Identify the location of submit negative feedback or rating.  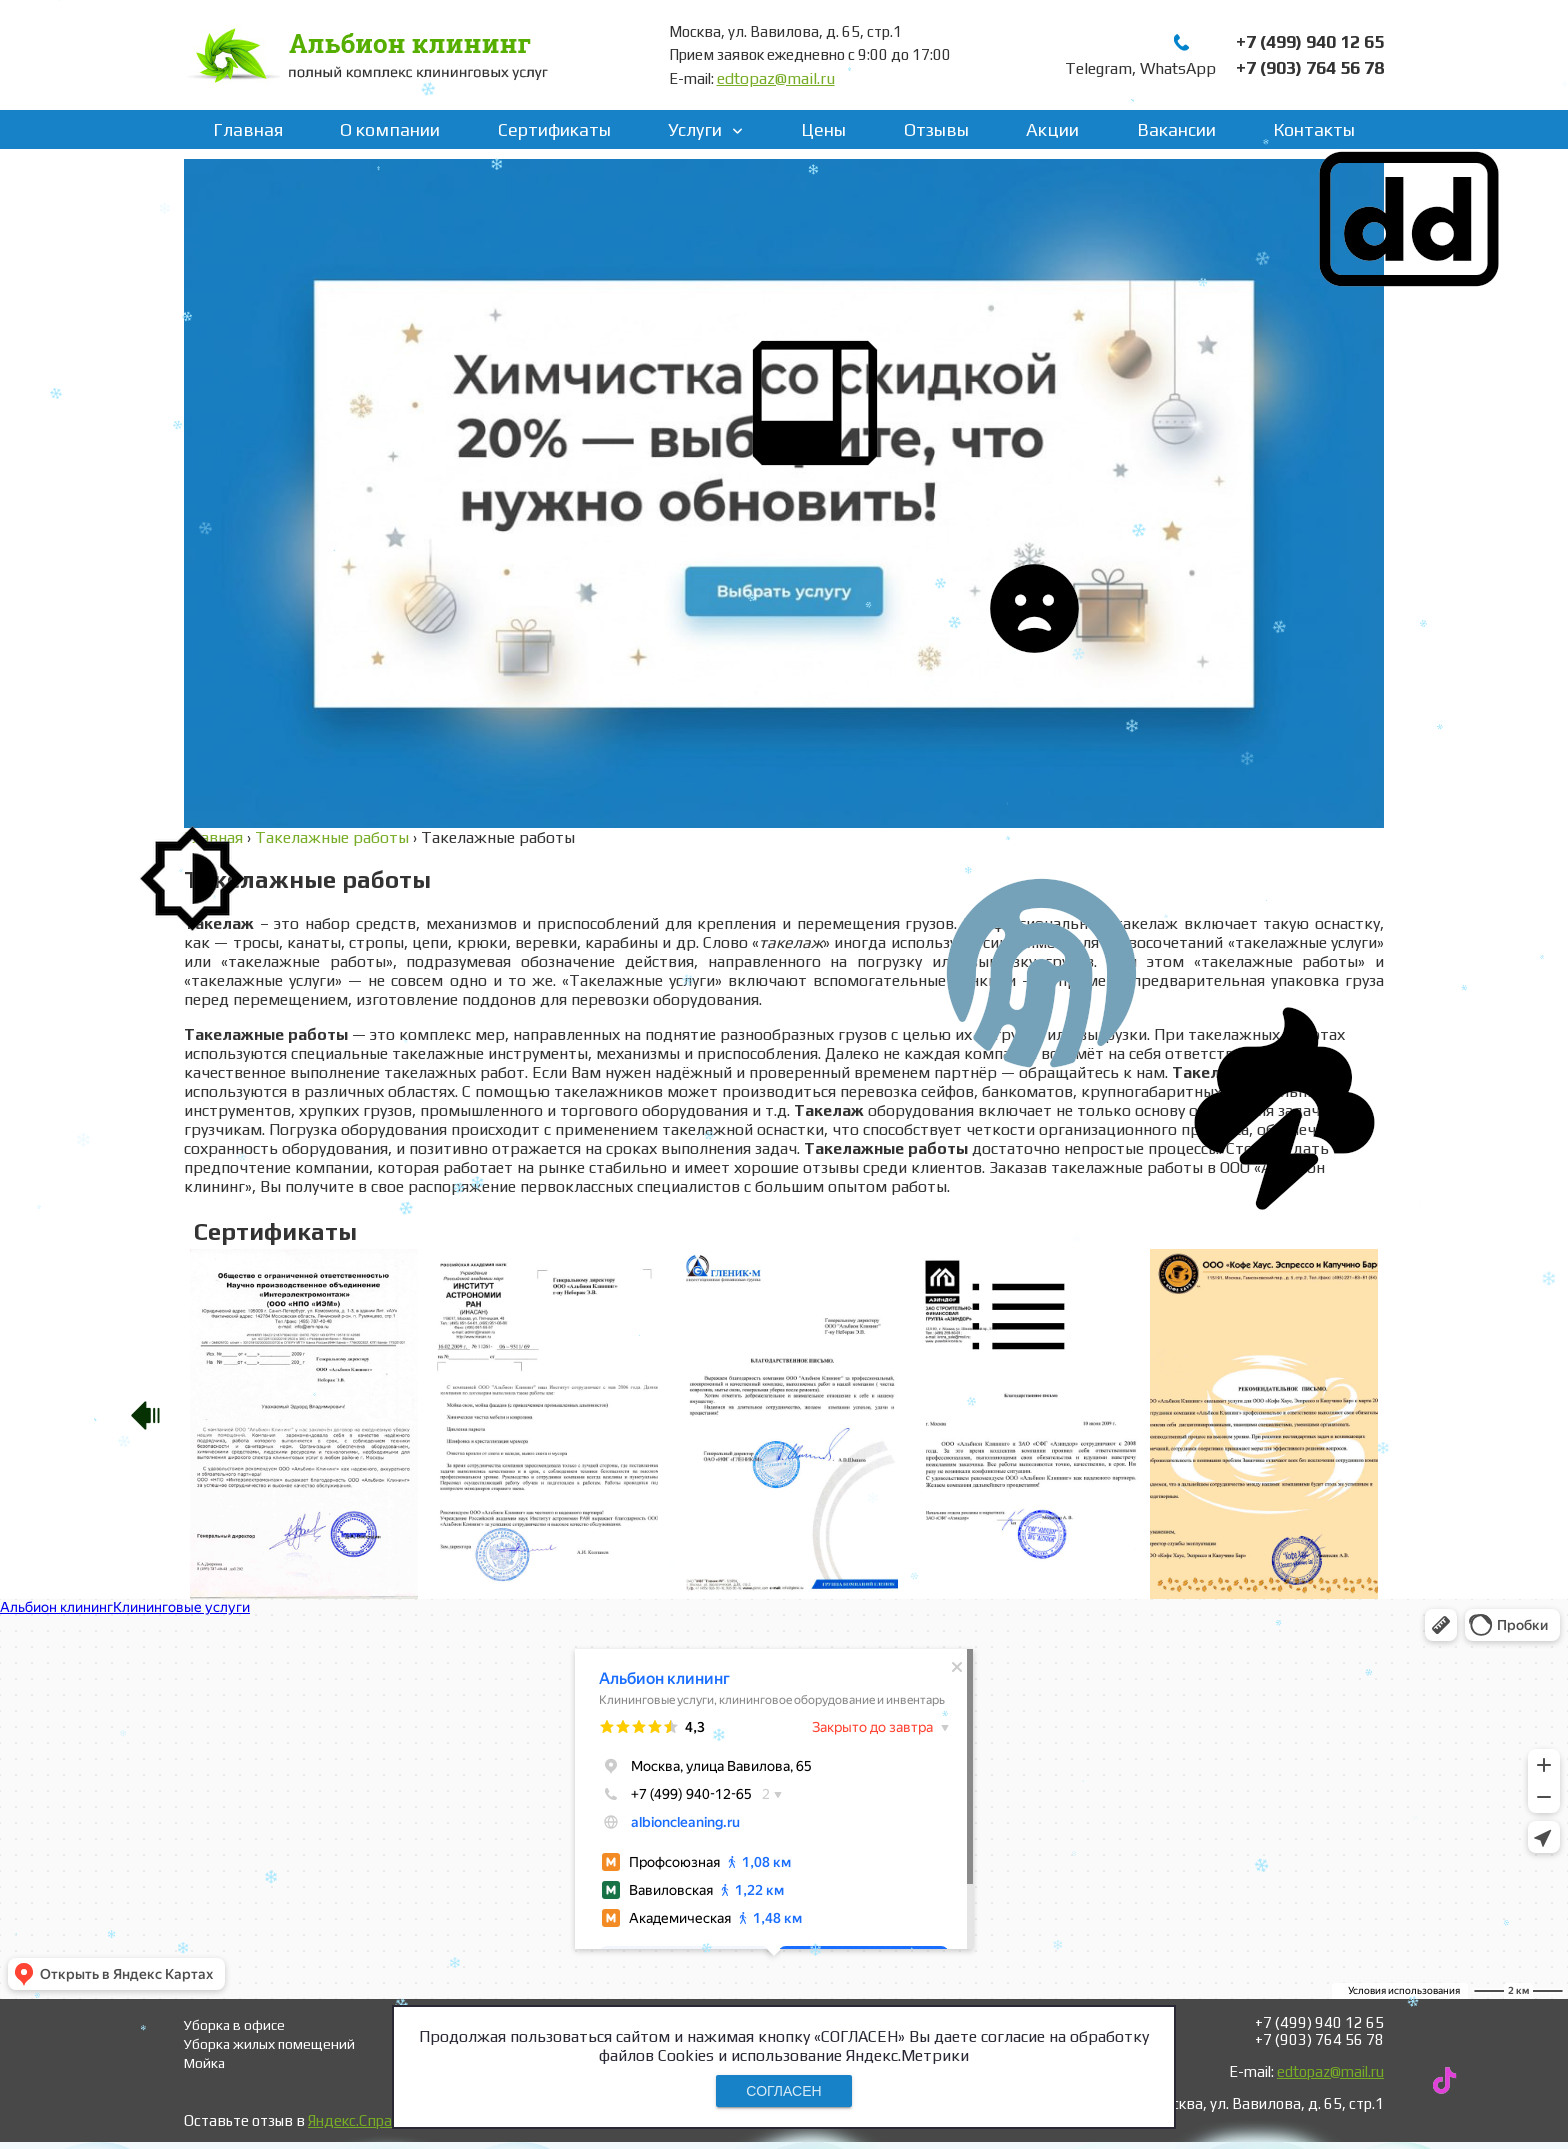
(1034, 608).